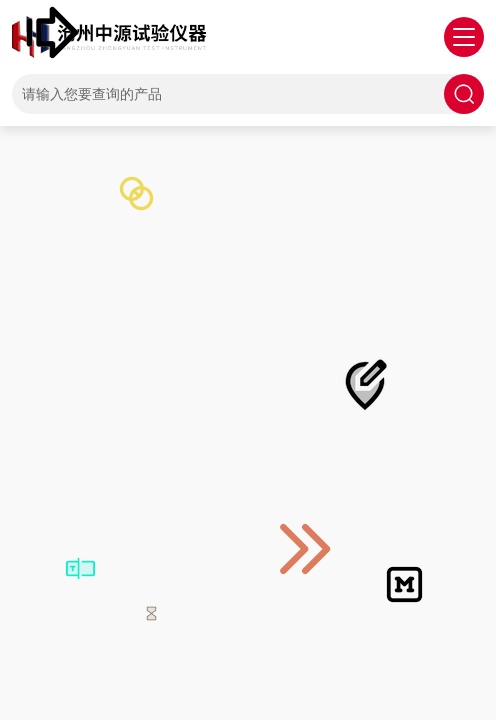  I want to click on edit a saved location, so click(365, 386).